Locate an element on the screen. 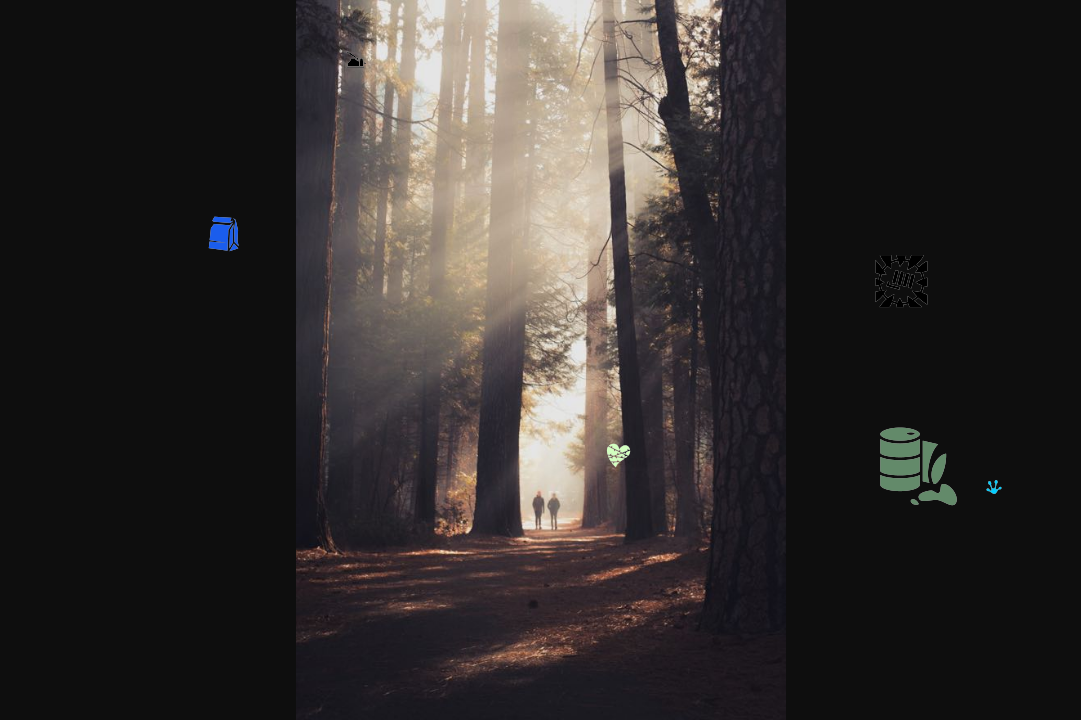 Image resolution: width=1081 pixels, height=720 pixels. indicates a healing or mending heart status is located at coordinates (618, 455).